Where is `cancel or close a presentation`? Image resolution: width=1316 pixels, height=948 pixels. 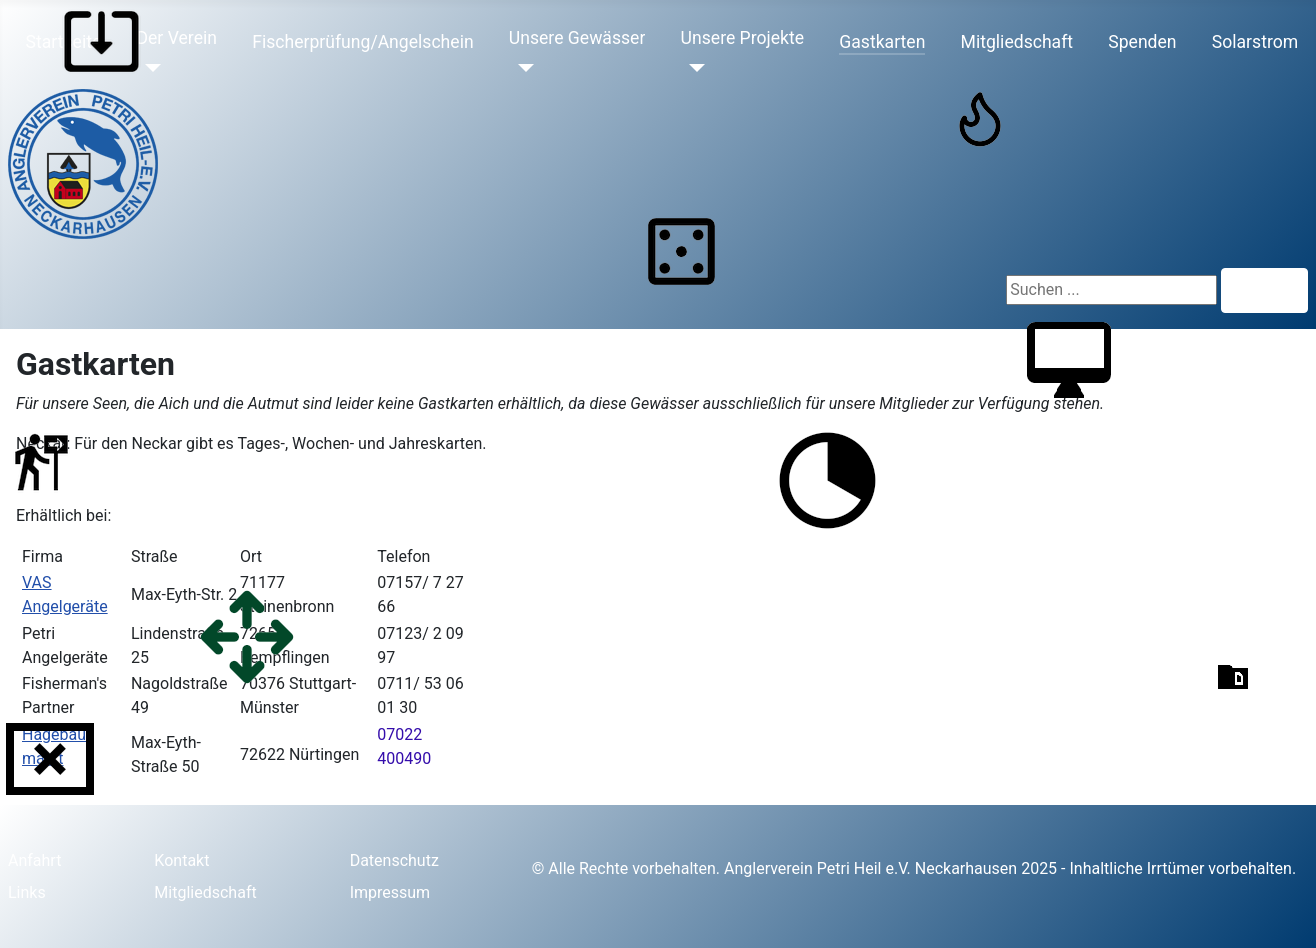 cancel or close a presentation is located at coordinates (50, 759).